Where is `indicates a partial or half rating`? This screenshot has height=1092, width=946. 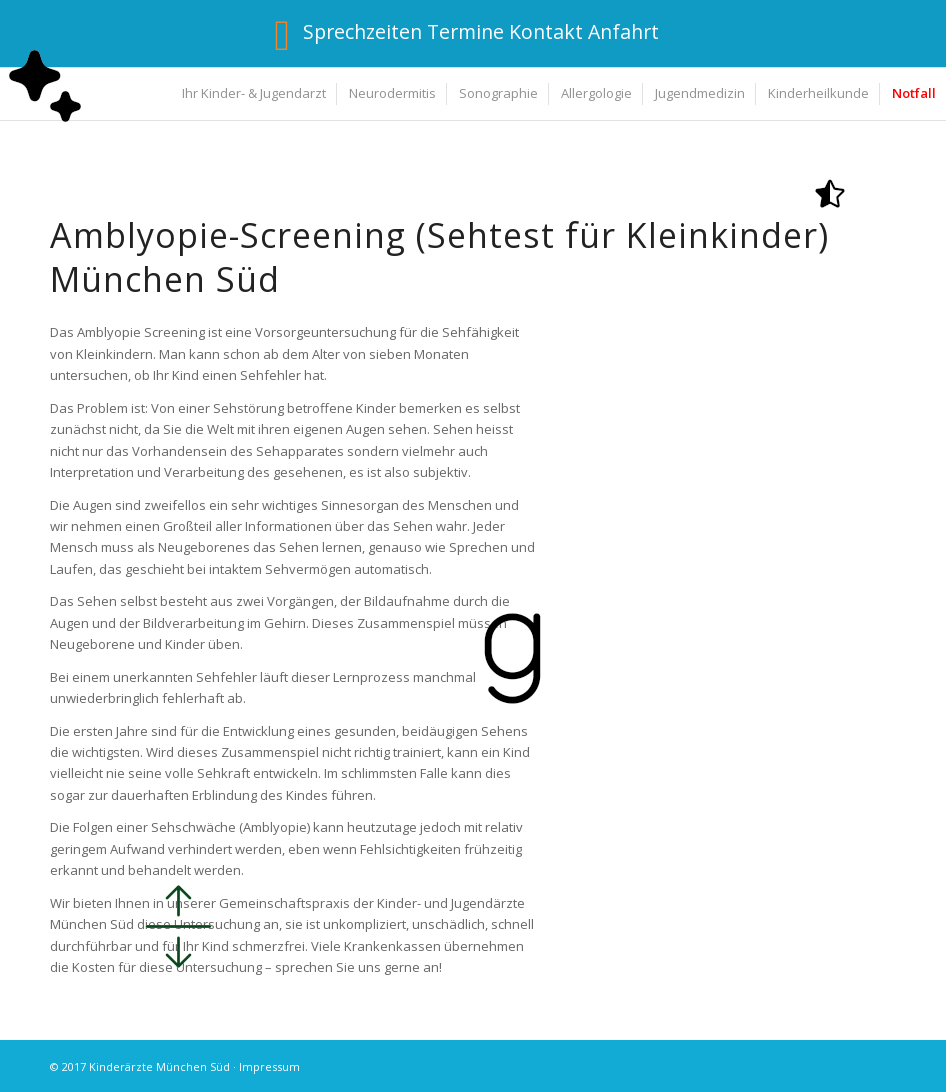 indicates a partial or half rating is located at coordinates (830, 194).